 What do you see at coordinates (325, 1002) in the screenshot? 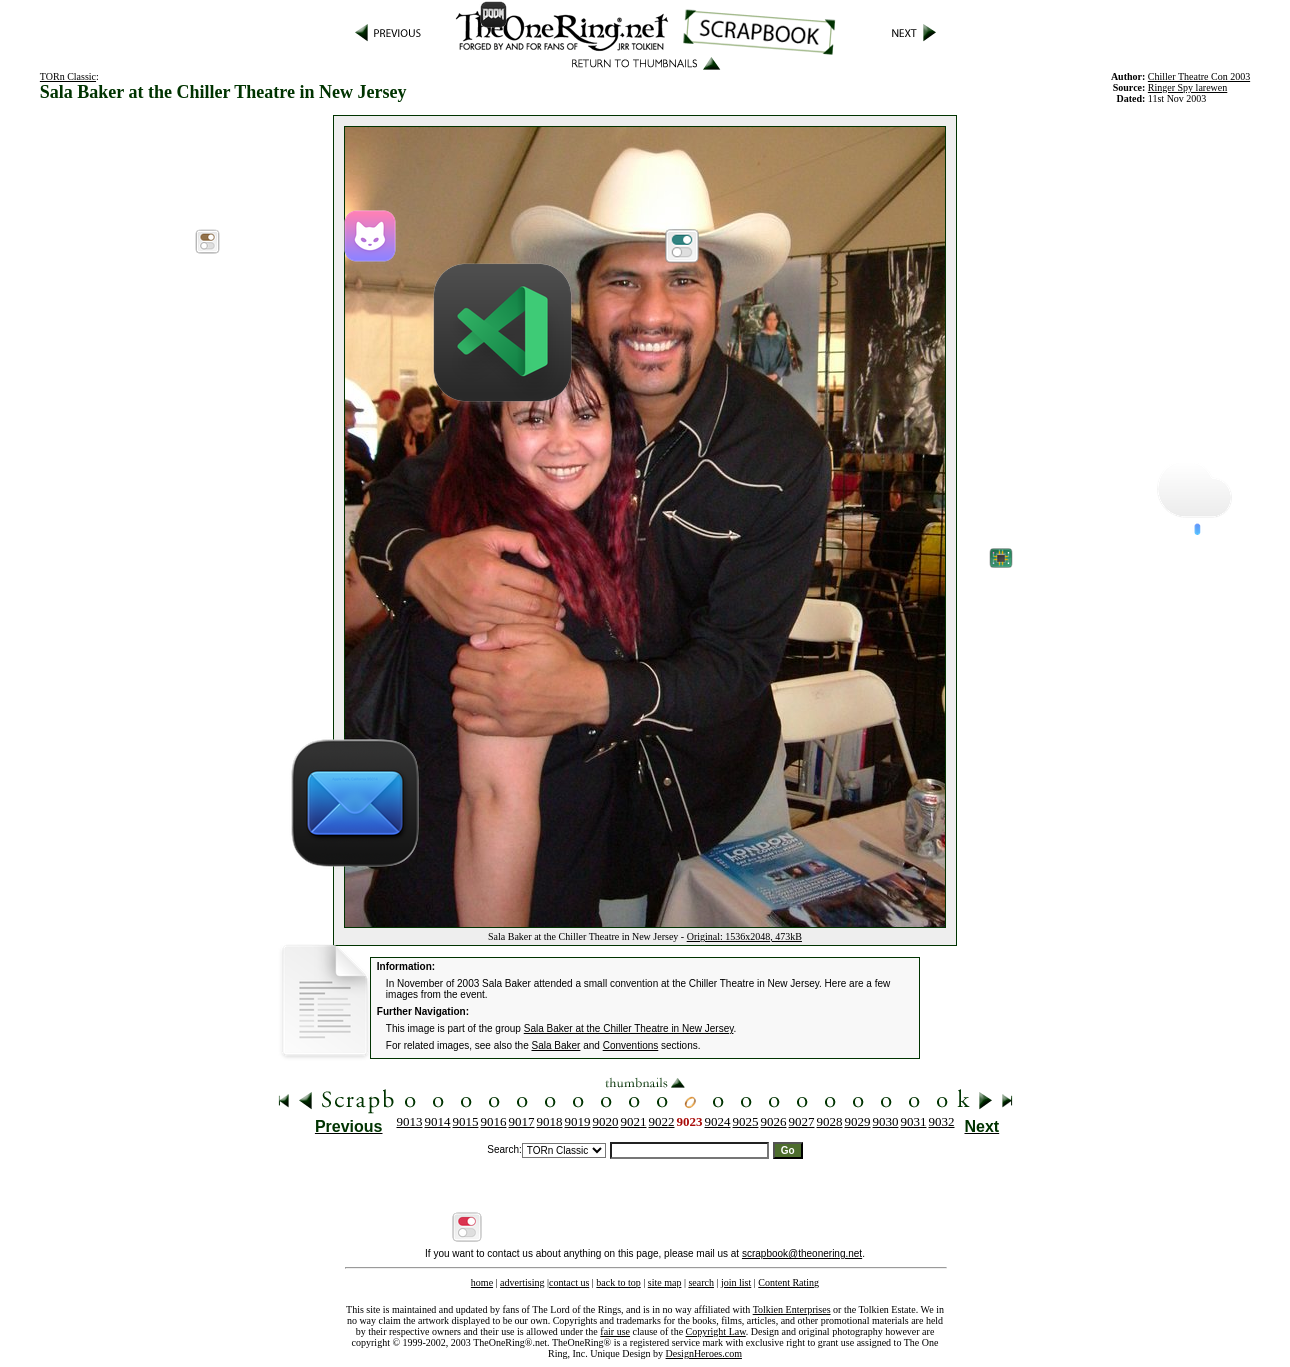
I see `a plain text file` at bounding box center [325, 1002].